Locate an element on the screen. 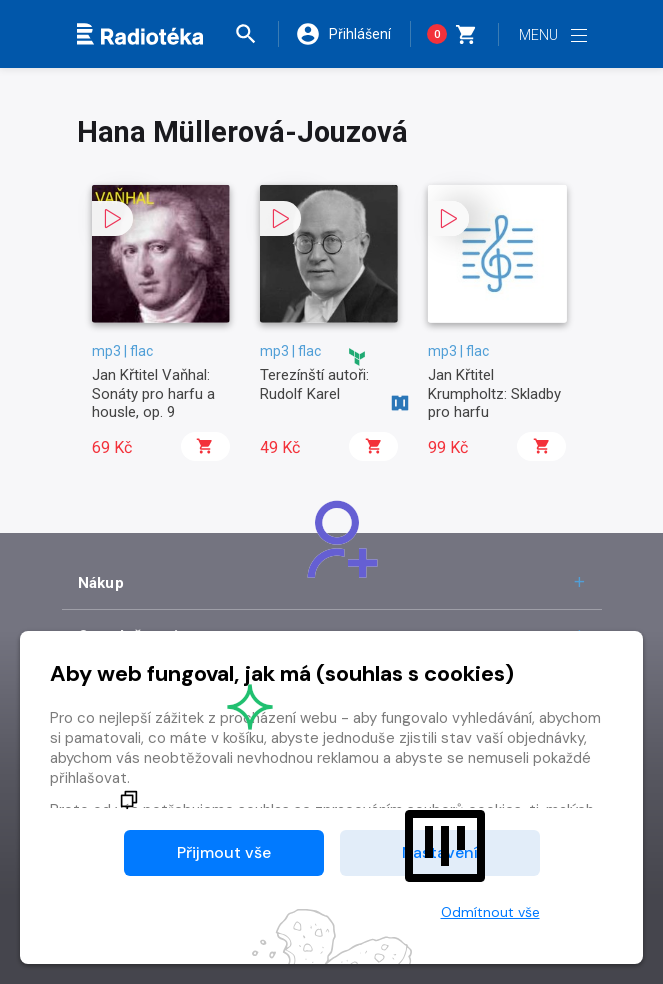 This screenshot has width=663, height=984. aed electrode pads for defibrillator device is located at coordinates (129, 799).